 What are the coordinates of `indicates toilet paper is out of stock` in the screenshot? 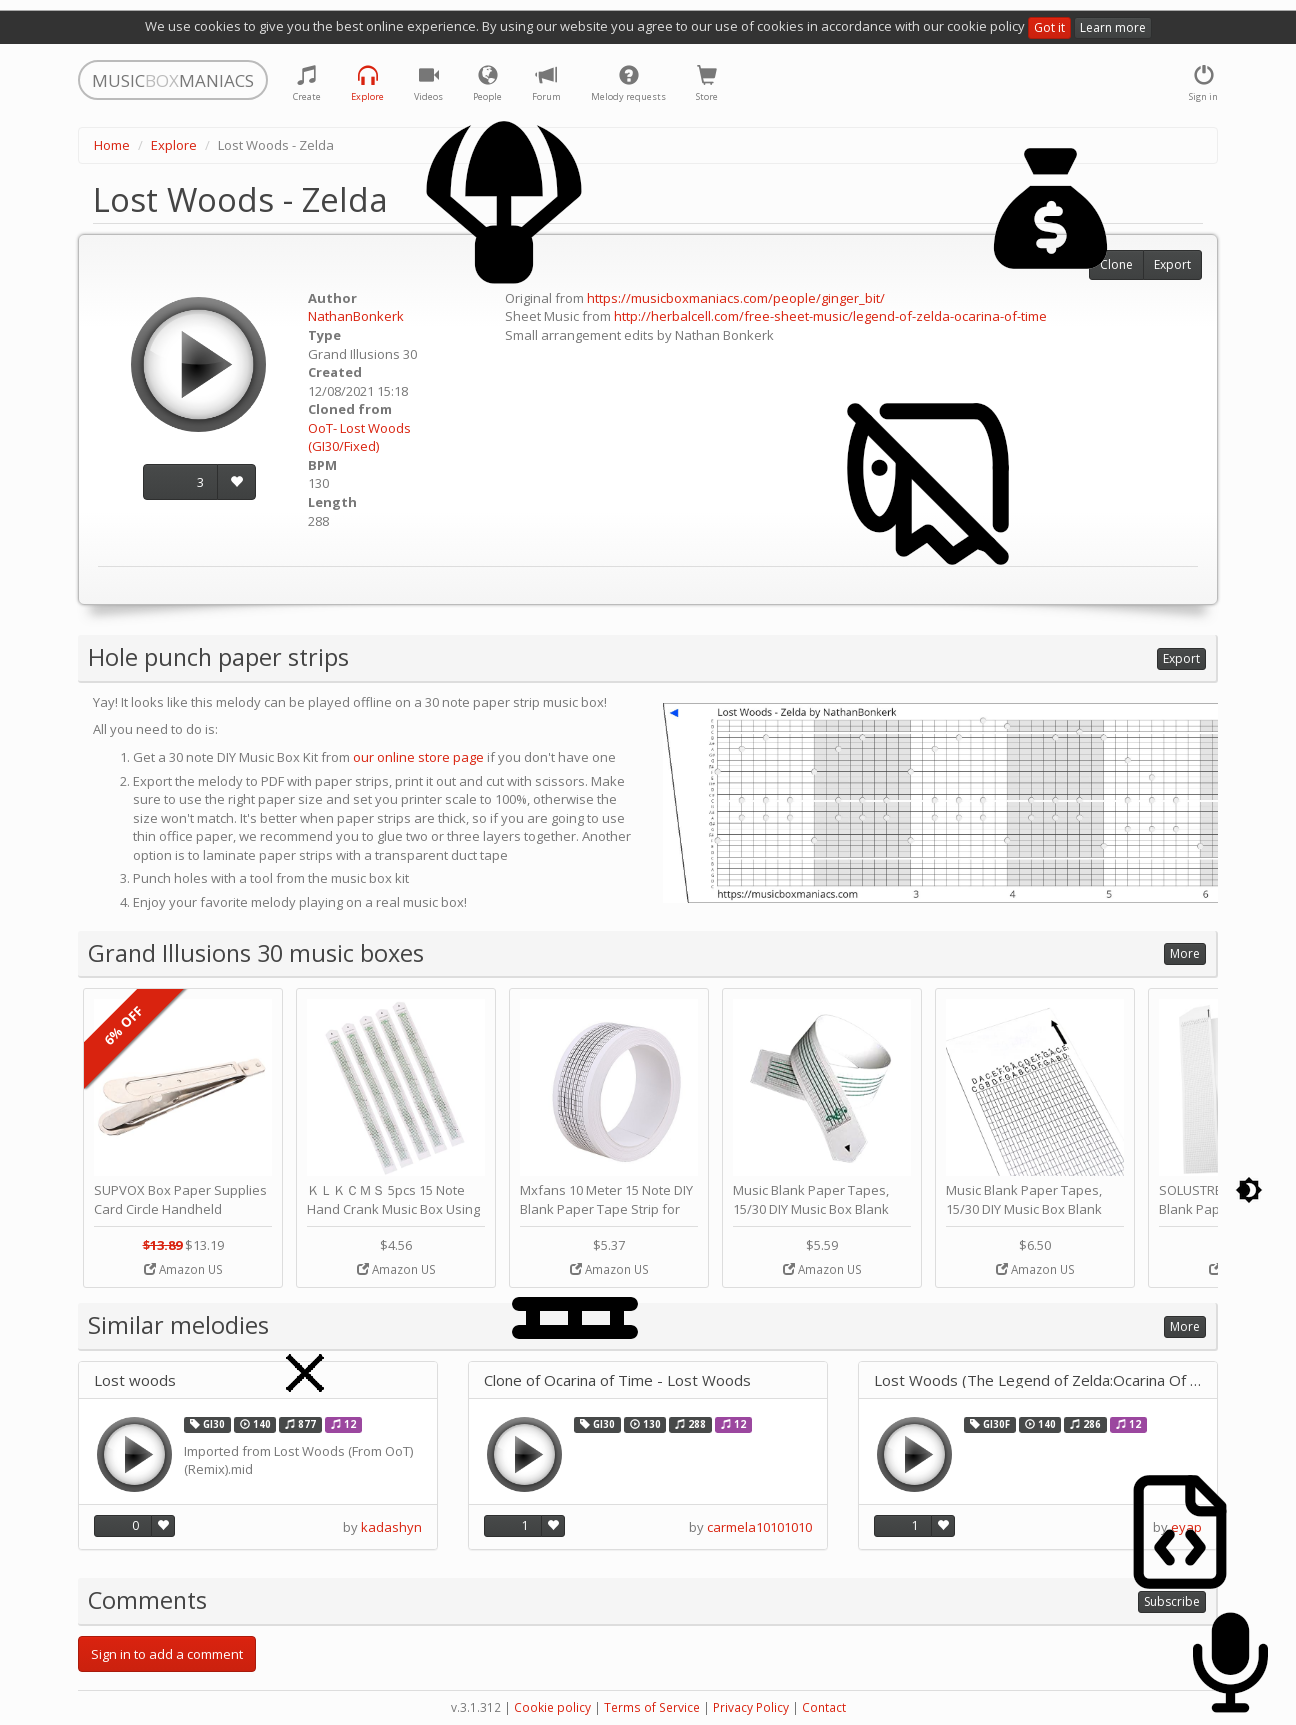 It's located at (928, 484).